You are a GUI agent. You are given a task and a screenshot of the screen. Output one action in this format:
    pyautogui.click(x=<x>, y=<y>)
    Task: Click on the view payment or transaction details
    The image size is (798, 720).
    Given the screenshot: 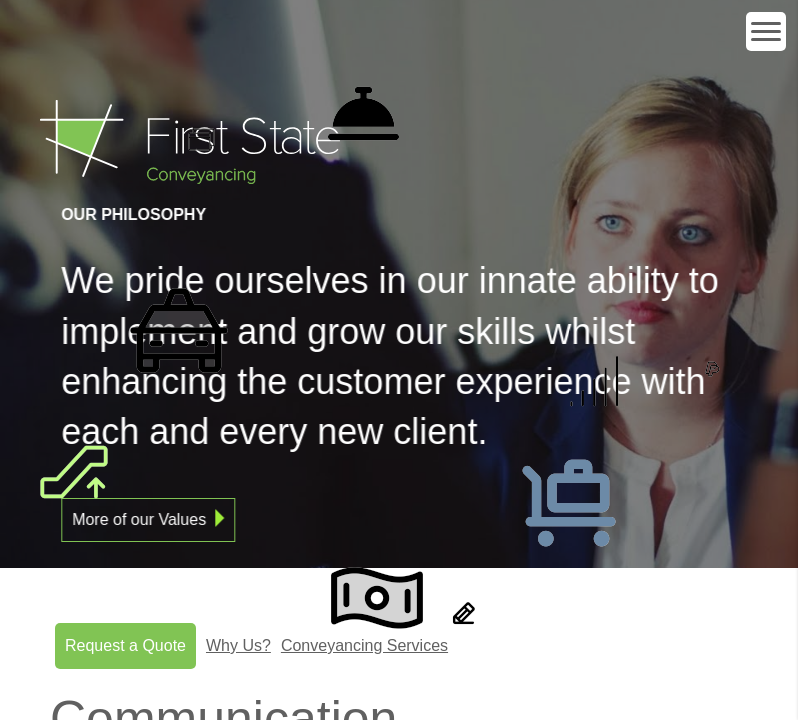 What is the action you would take?
    pyautogui.click(x=377, y=598)
    